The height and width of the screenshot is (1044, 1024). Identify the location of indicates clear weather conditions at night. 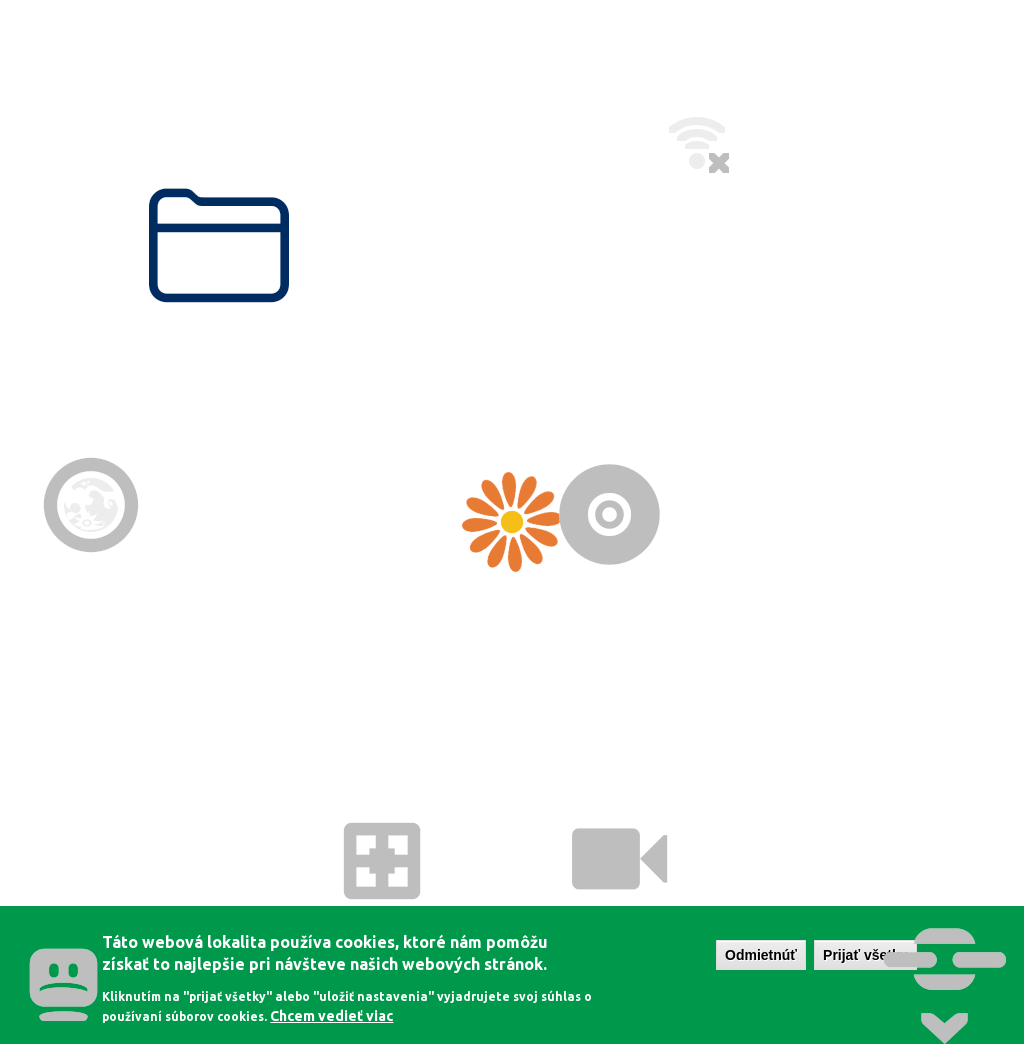
(91, 505).